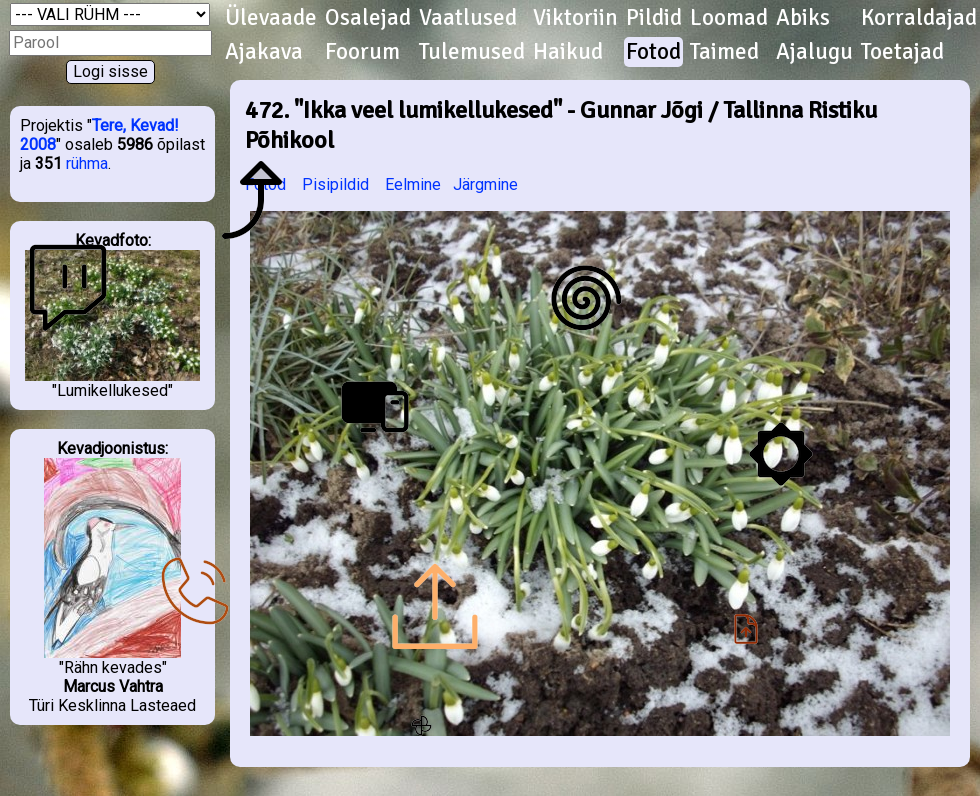 The image size is (980, 796). Describe the element at coordinates (435, 610) in the screenshot. I see `upload a file or document` at that location.